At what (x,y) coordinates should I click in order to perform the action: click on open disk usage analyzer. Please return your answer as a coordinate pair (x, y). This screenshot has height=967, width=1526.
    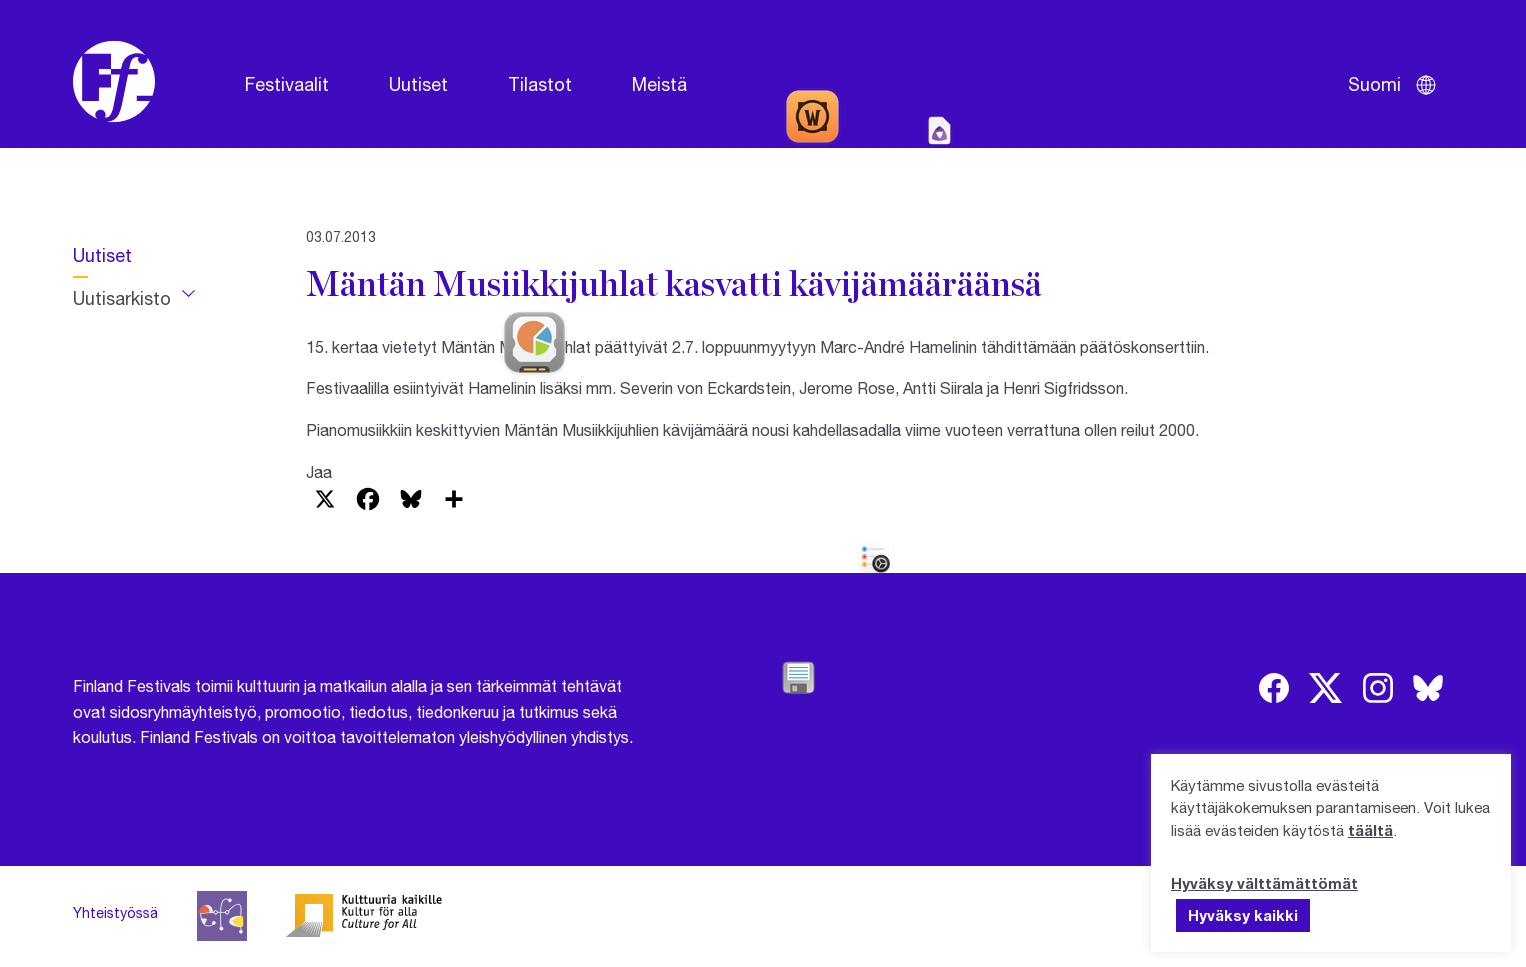
    Looking at the image, I should click on (534, 343).